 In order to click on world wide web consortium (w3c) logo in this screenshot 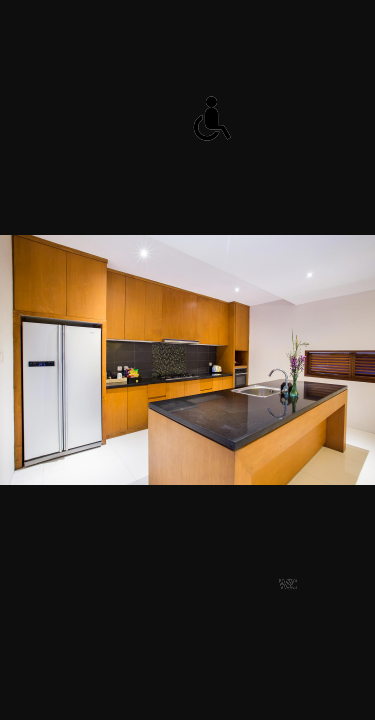, I will do `click(288, 584)`.